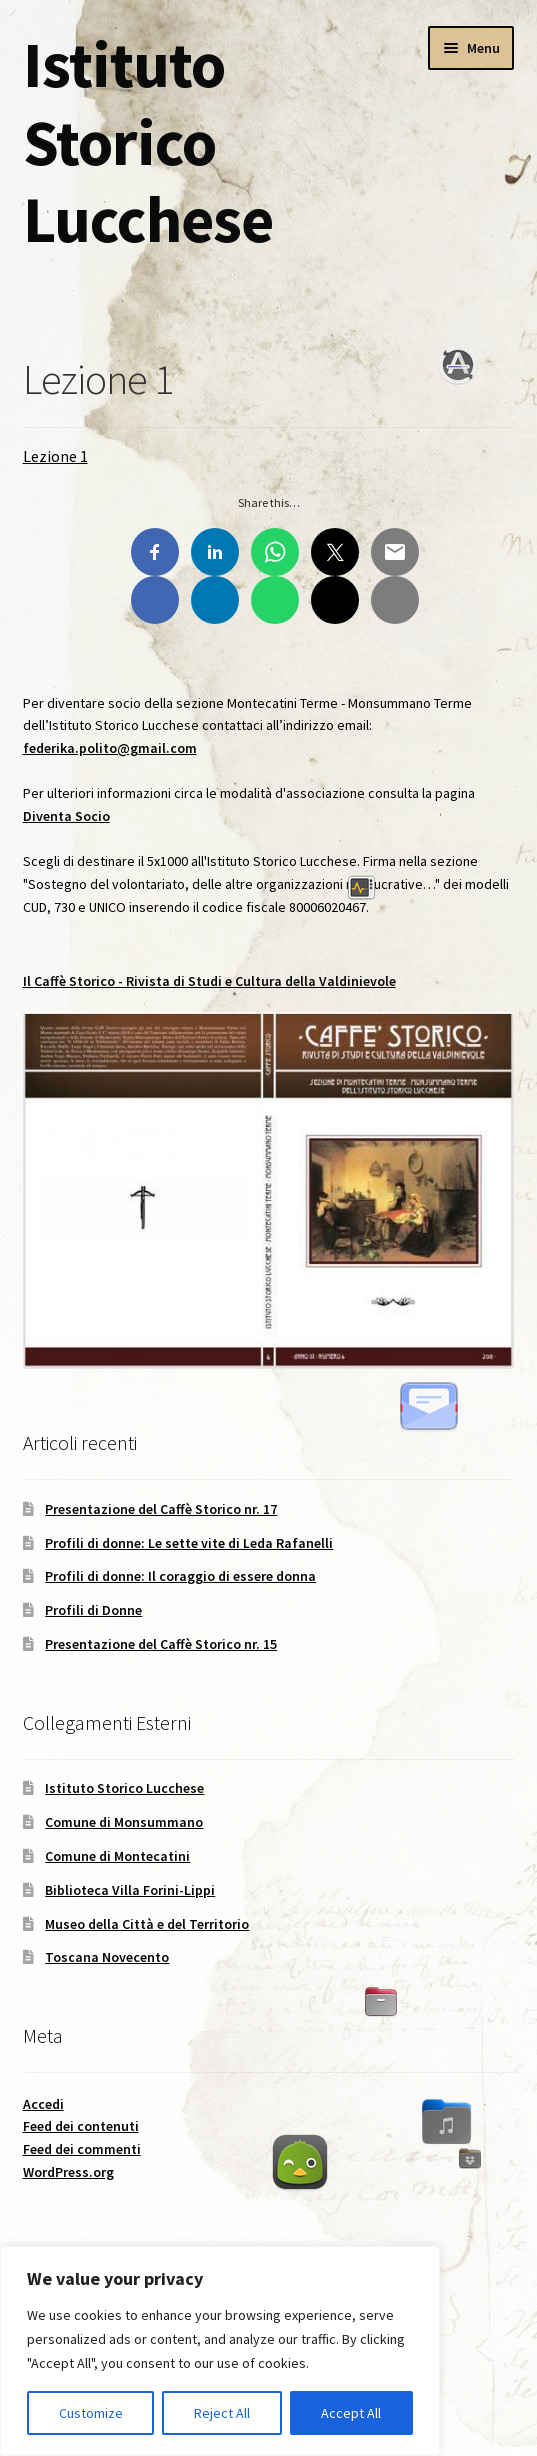  Describe the element at coordinates (300, 2162) in the screenshot. I see `open choqok microblogging client` at that location.